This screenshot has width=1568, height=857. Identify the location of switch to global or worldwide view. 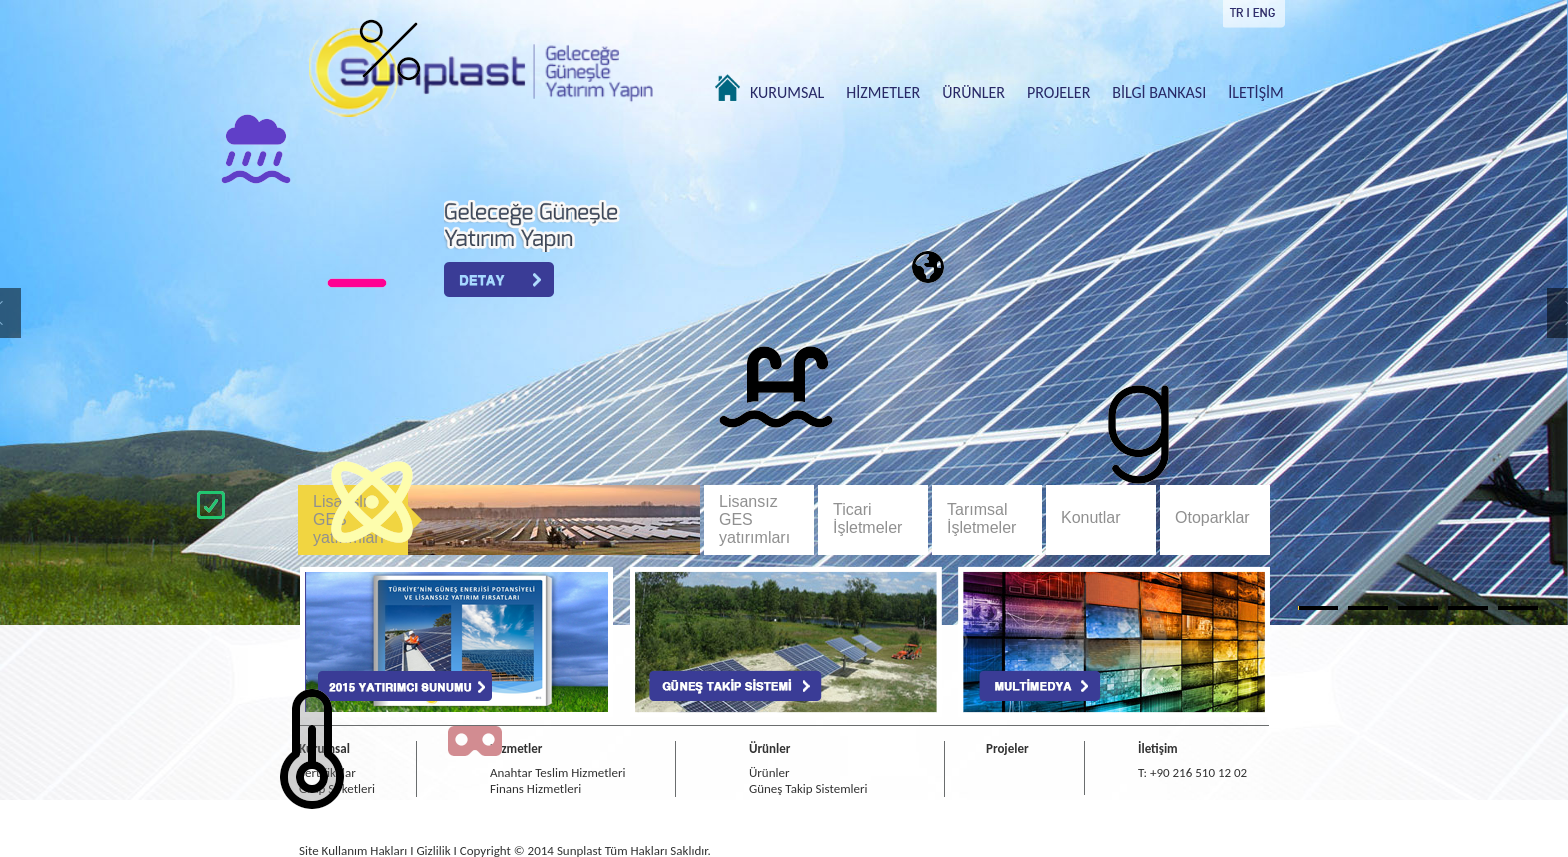
(928, 267).